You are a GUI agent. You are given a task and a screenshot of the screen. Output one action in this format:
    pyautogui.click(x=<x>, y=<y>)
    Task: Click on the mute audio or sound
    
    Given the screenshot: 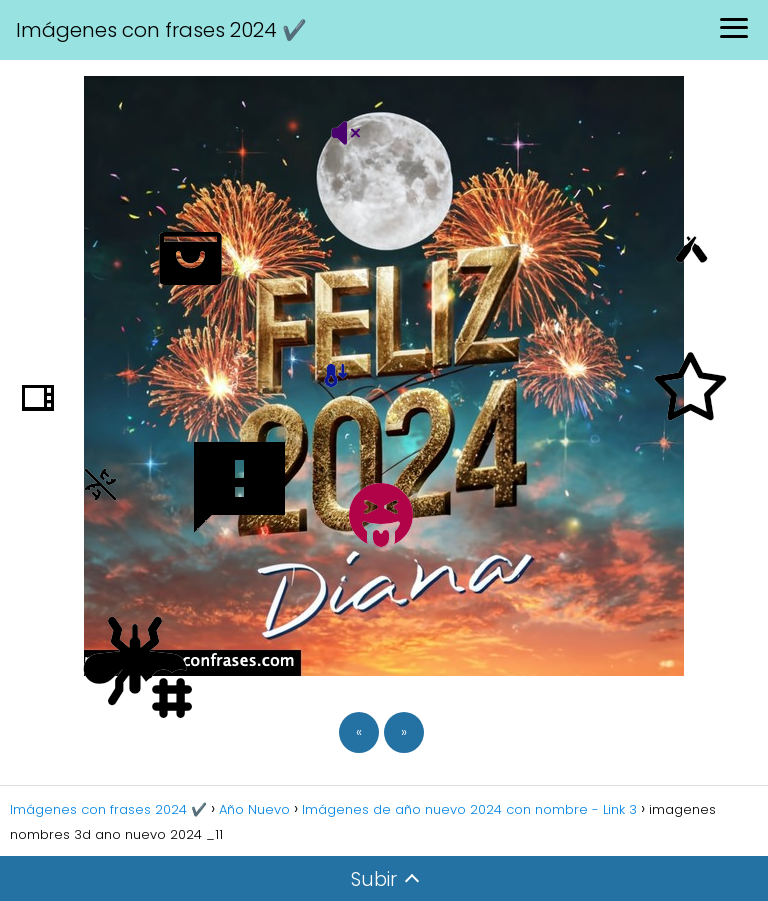 What is the action you would take?
    pyautogui.click(x=347, y=133)
    